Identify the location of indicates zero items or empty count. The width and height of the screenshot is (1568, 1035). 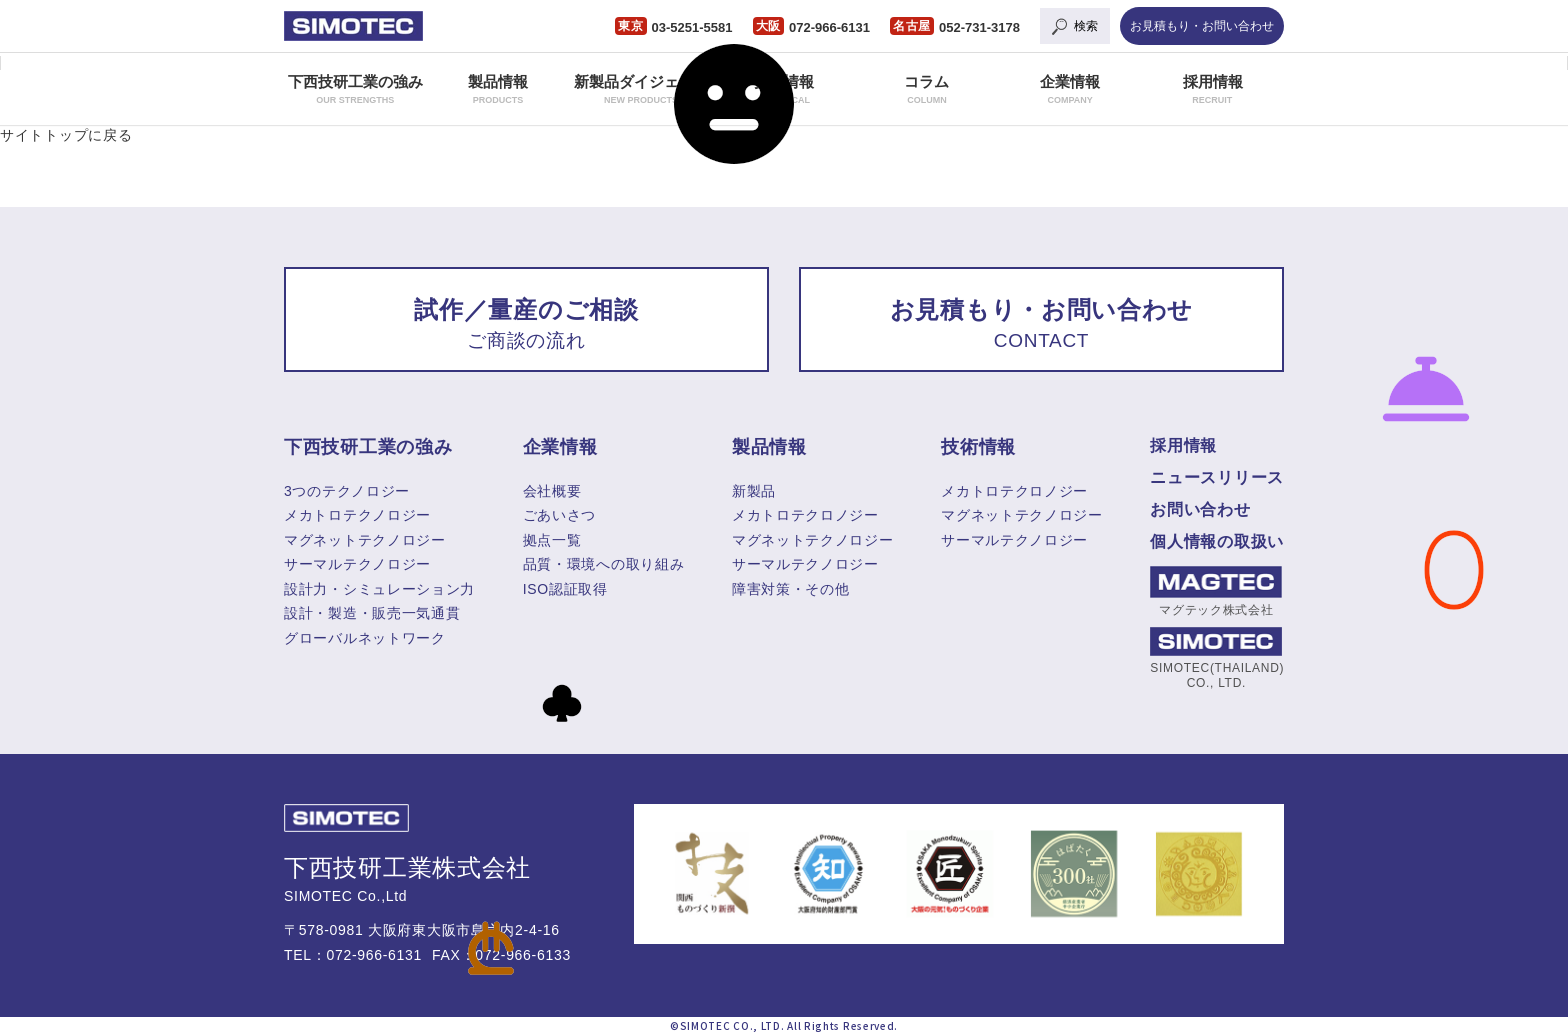
(1454, 570).